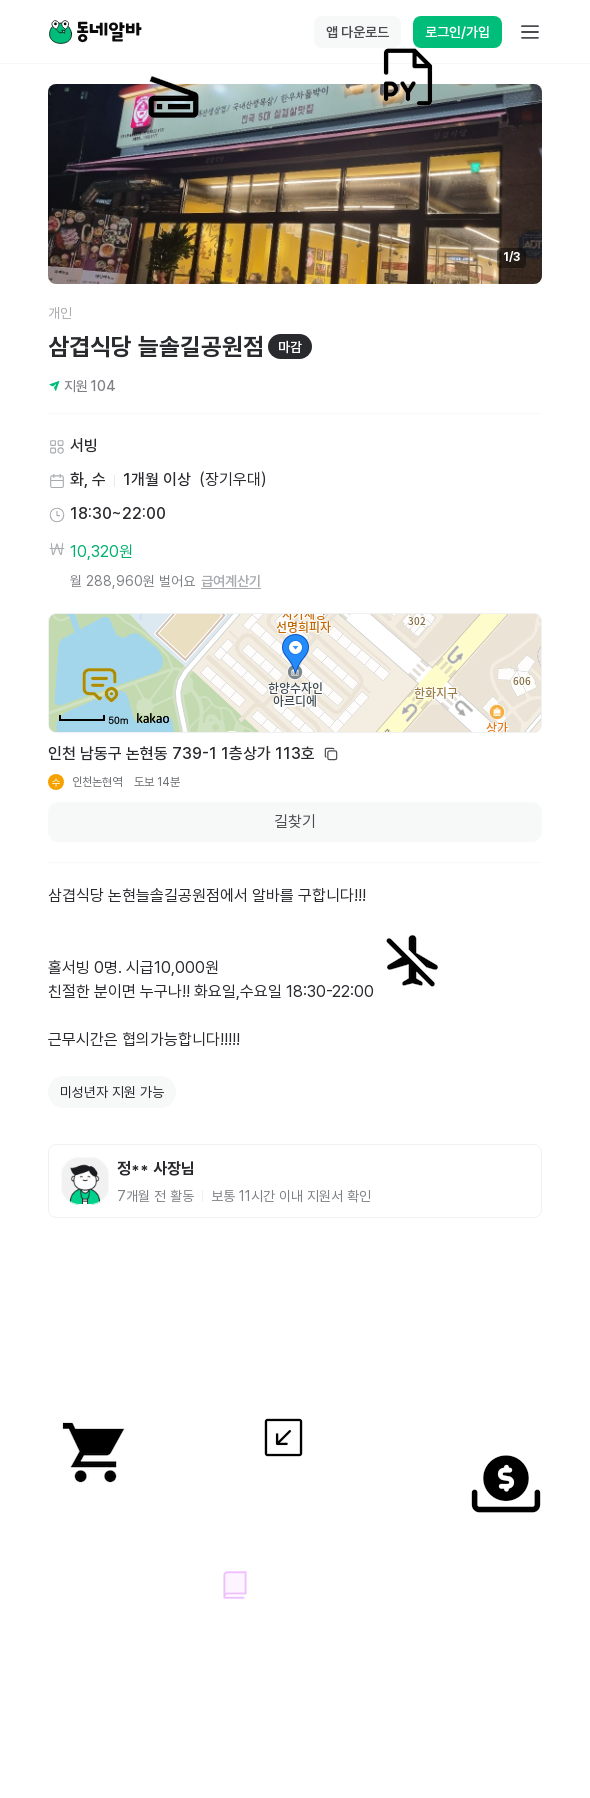 This screenshot has height=1798, width=590. I want to click on view your shopping cart, so click(95, 1452).